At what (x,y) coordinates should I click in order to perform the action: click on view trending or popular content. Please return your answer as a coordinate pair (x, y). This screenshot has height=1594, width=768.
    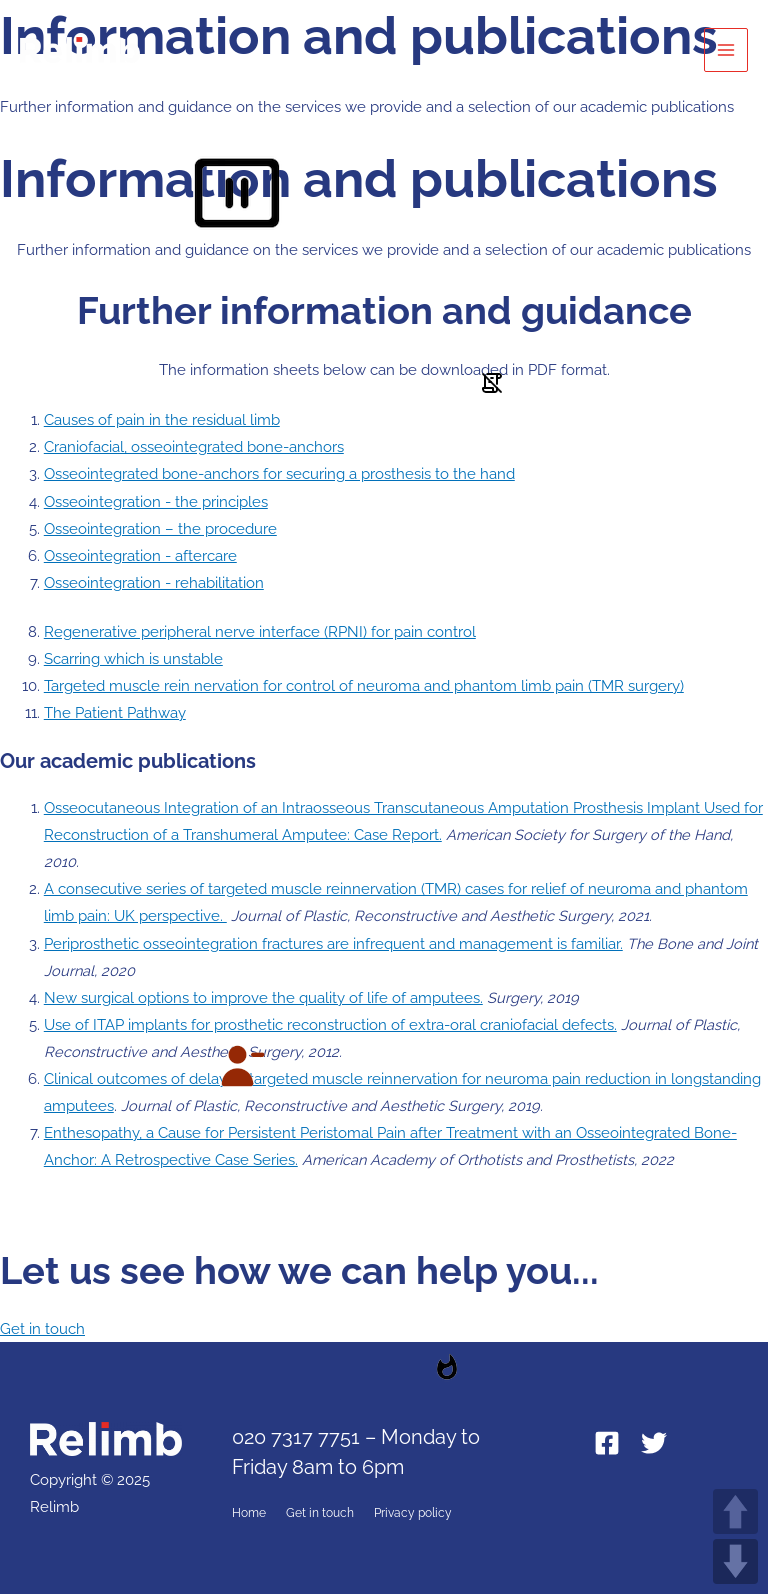
    Looking at the image, I should click on (447, 1367).